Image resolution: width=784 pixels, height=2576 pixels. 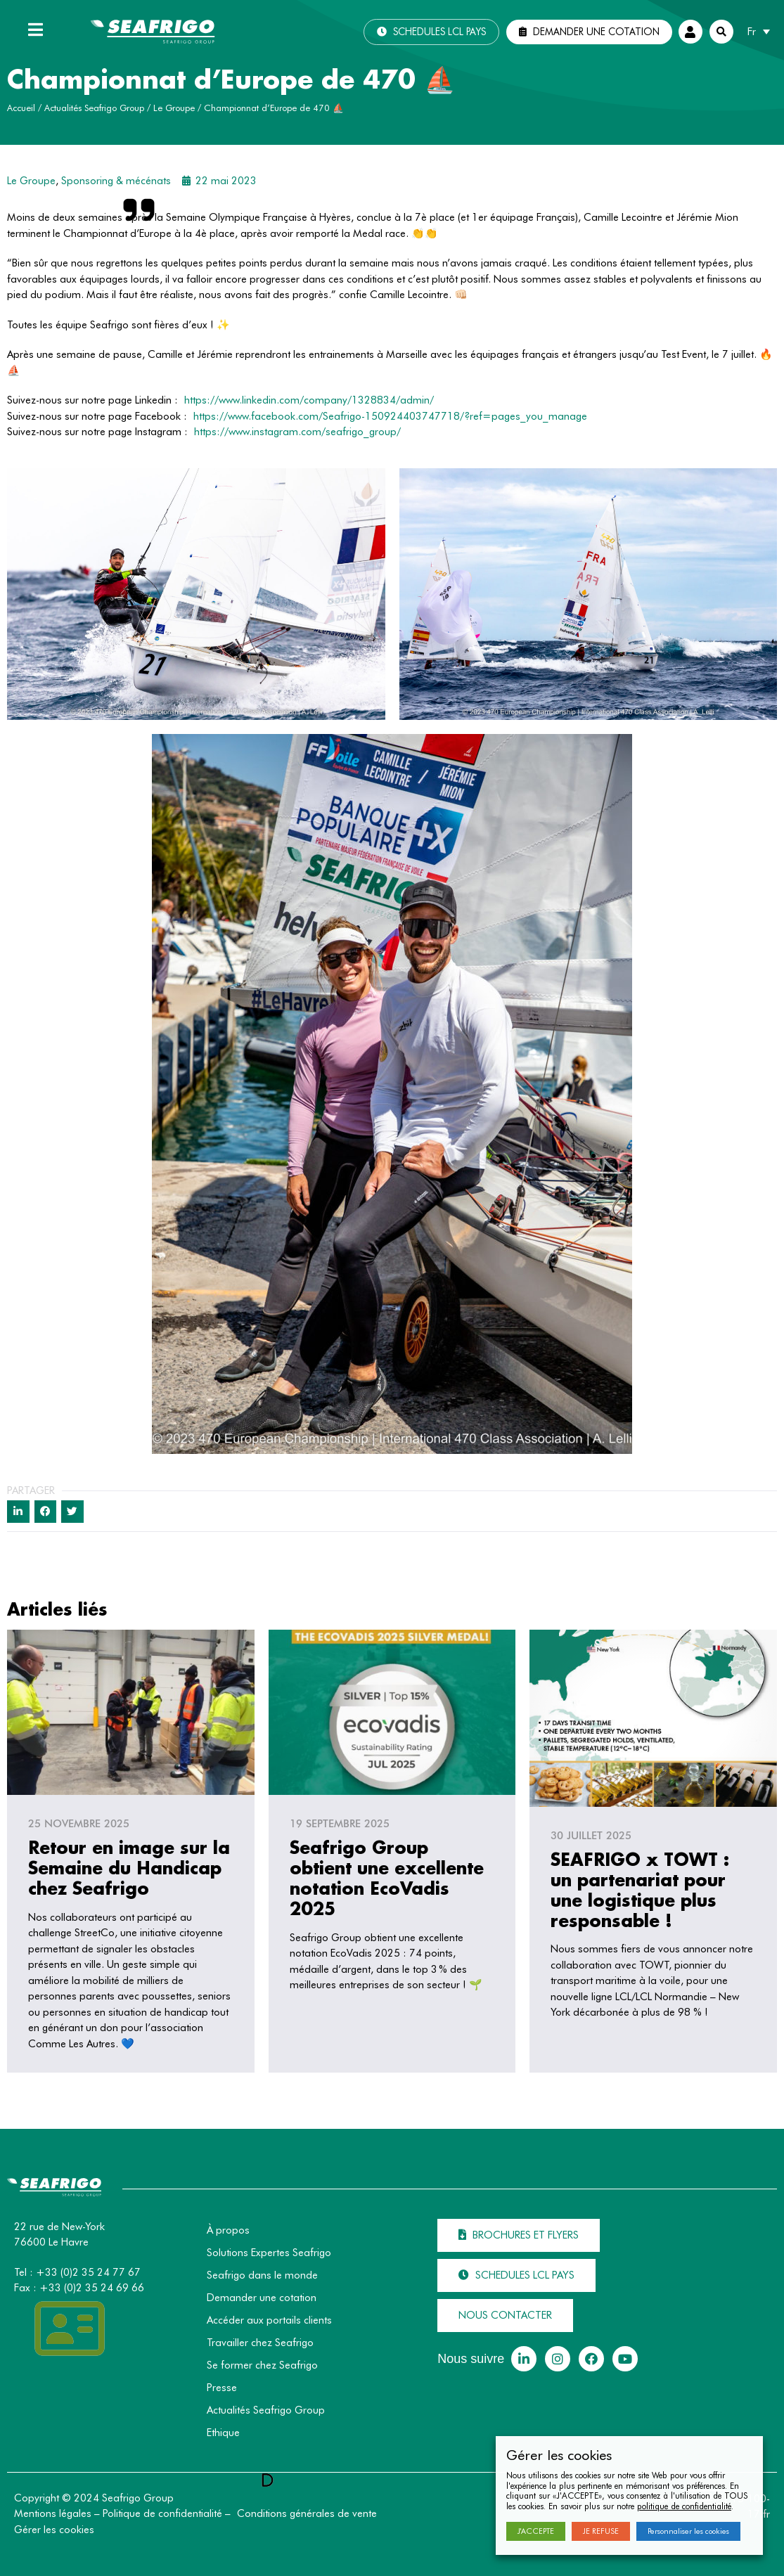 What do you see at coordinates (139, 210) in the screenshot?
I see `insert a block quote` at bounding box center [139, 210].